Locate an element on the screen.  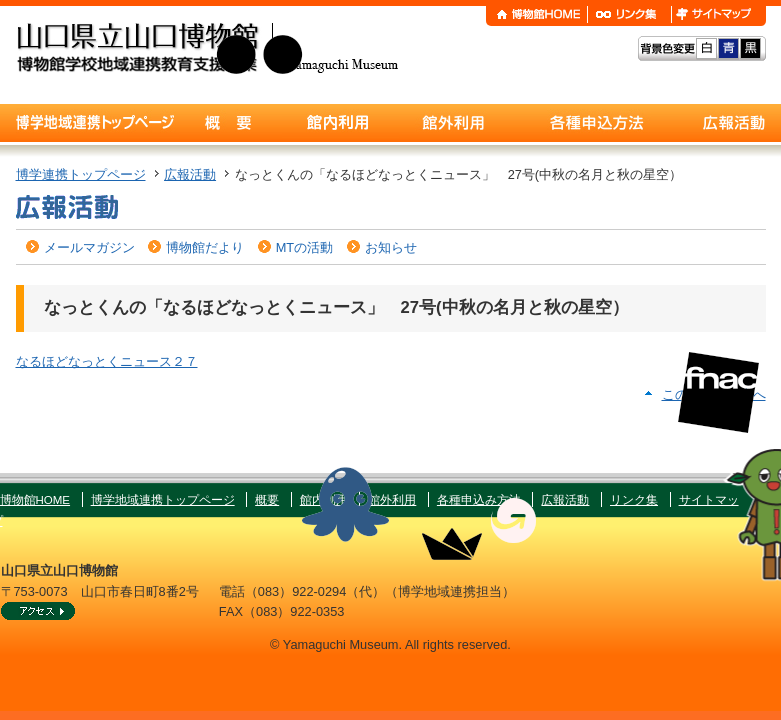
open streamlit application is located at coordinates (452, 544).